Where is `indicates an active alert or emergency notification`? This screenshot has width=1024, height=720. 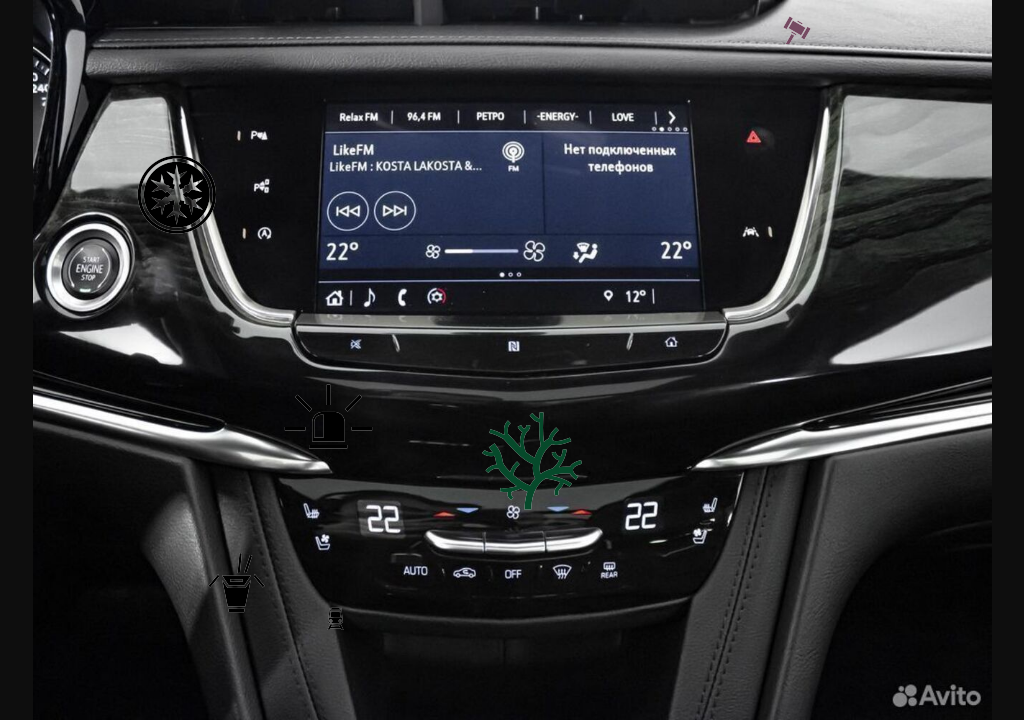
indicates an active alert or emergency notification is located at coordinates (328, 416).